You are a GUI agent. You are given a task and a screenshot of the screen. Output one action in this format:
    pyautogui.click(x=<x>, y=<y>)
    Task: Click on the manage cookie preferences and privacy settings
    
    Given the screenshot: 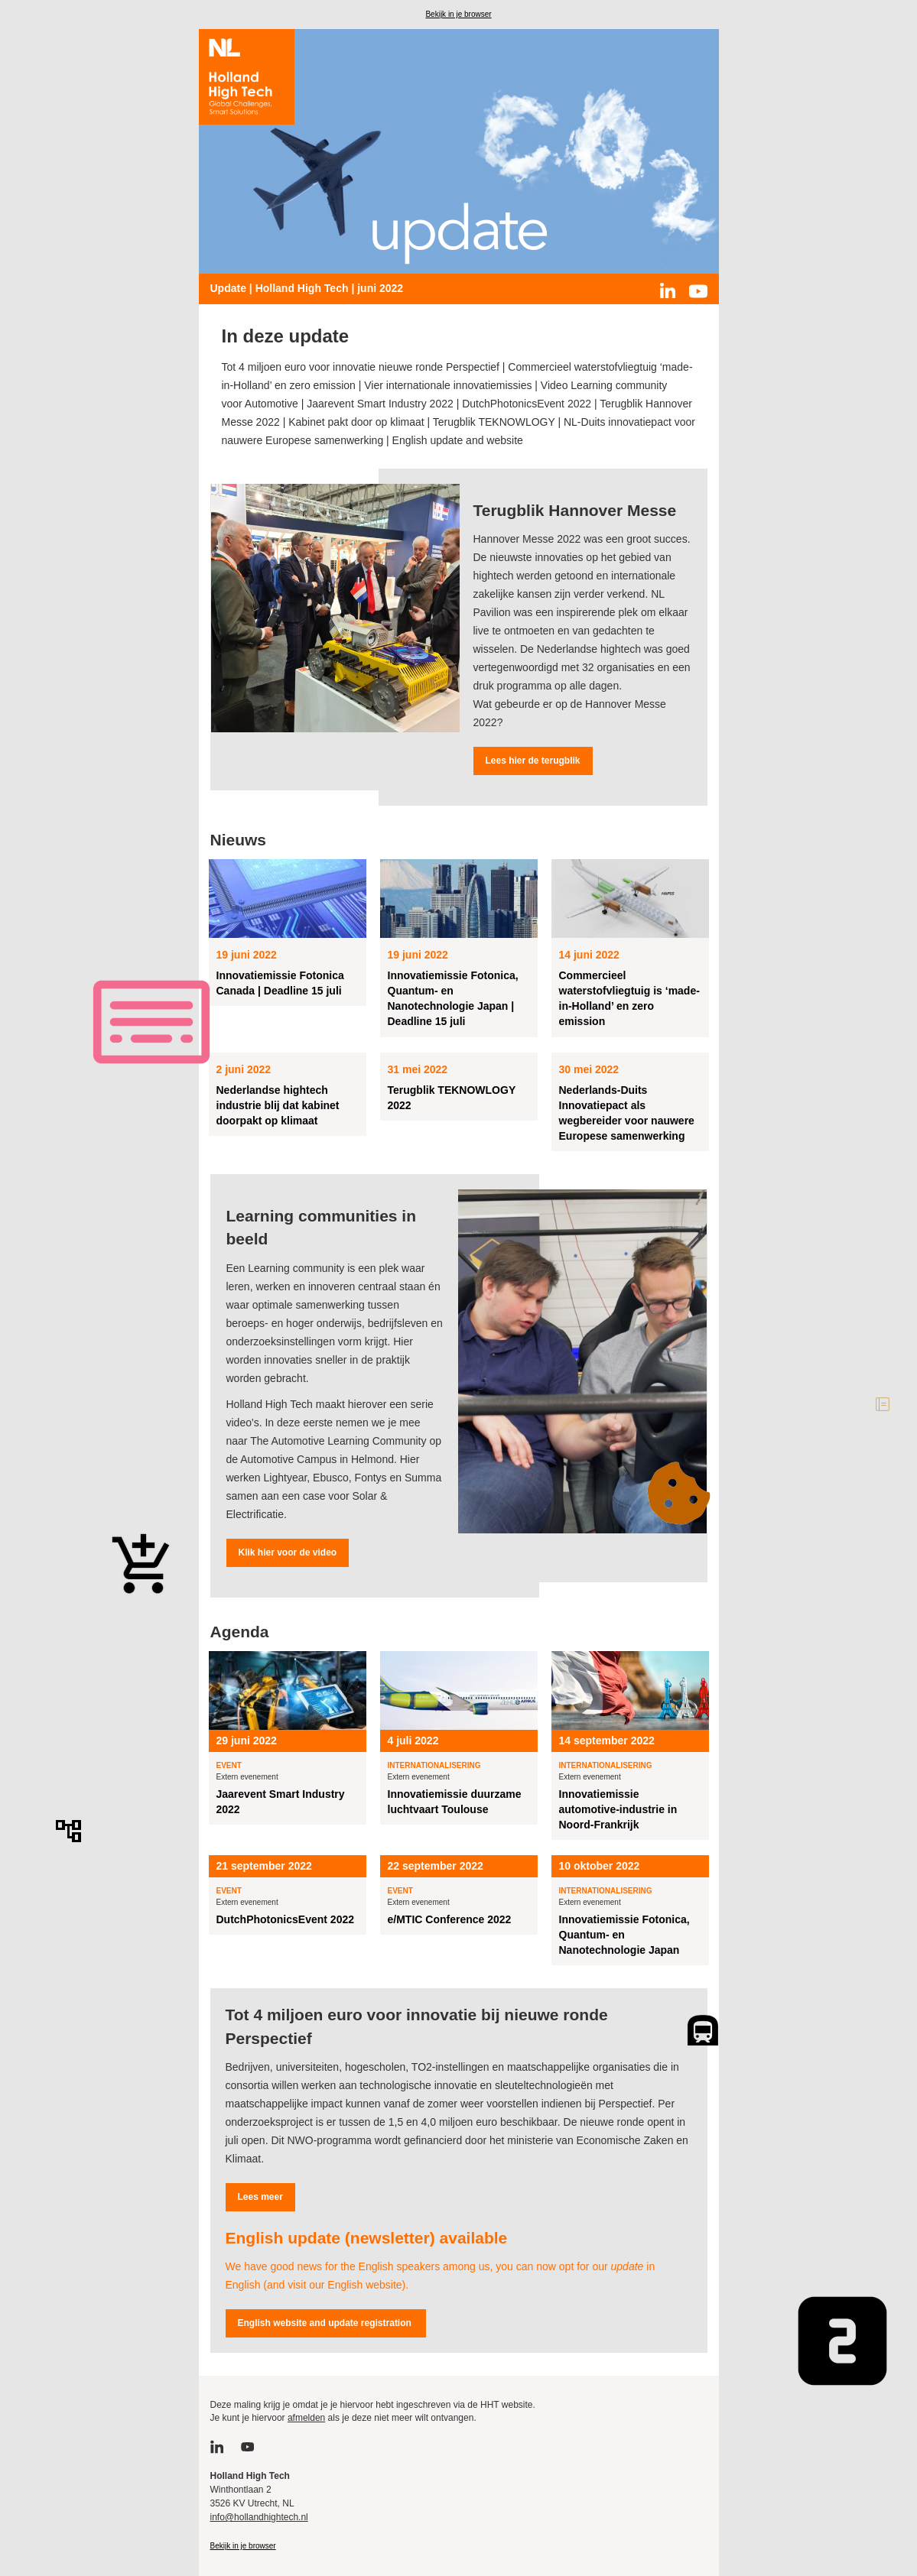 What is the action you would take?
    pyautogui.click(x=678, y=1493)
    